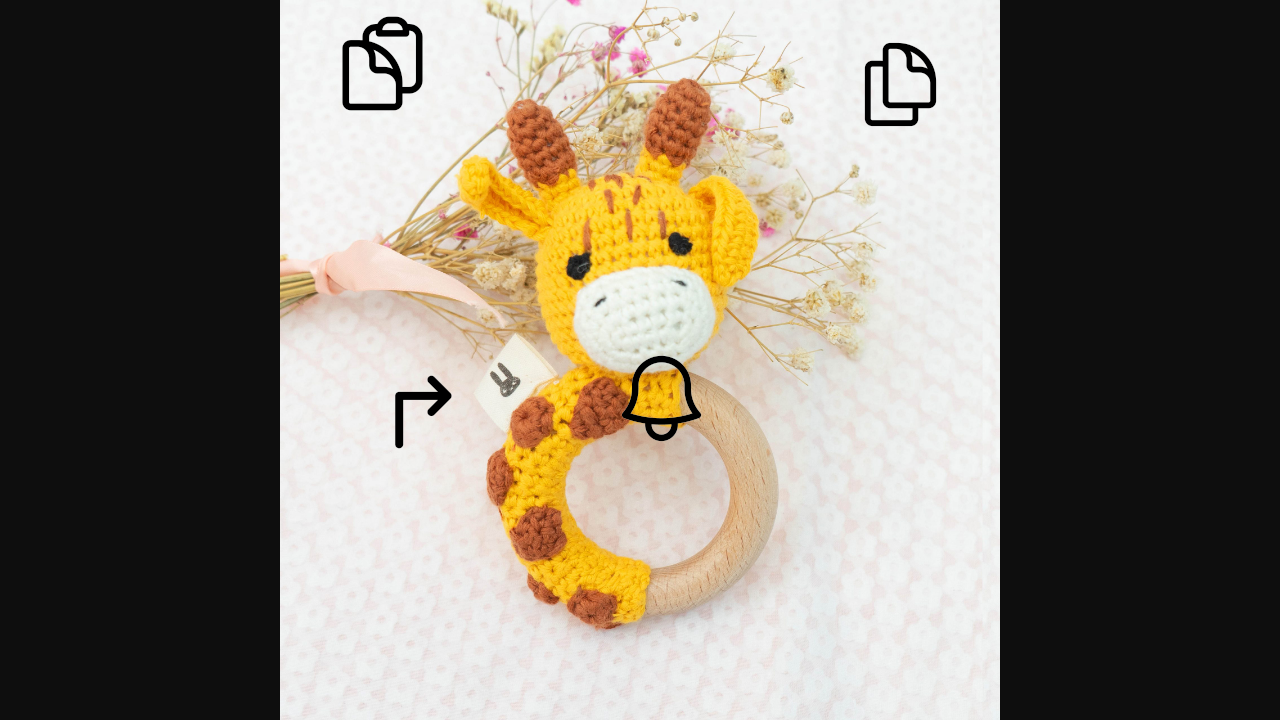 The width and height of the screenshot is (1280, 720). What do you see at coordinates (661, 398) in the screenshot?
I see `view notifications` at bounding box center [661, 398].